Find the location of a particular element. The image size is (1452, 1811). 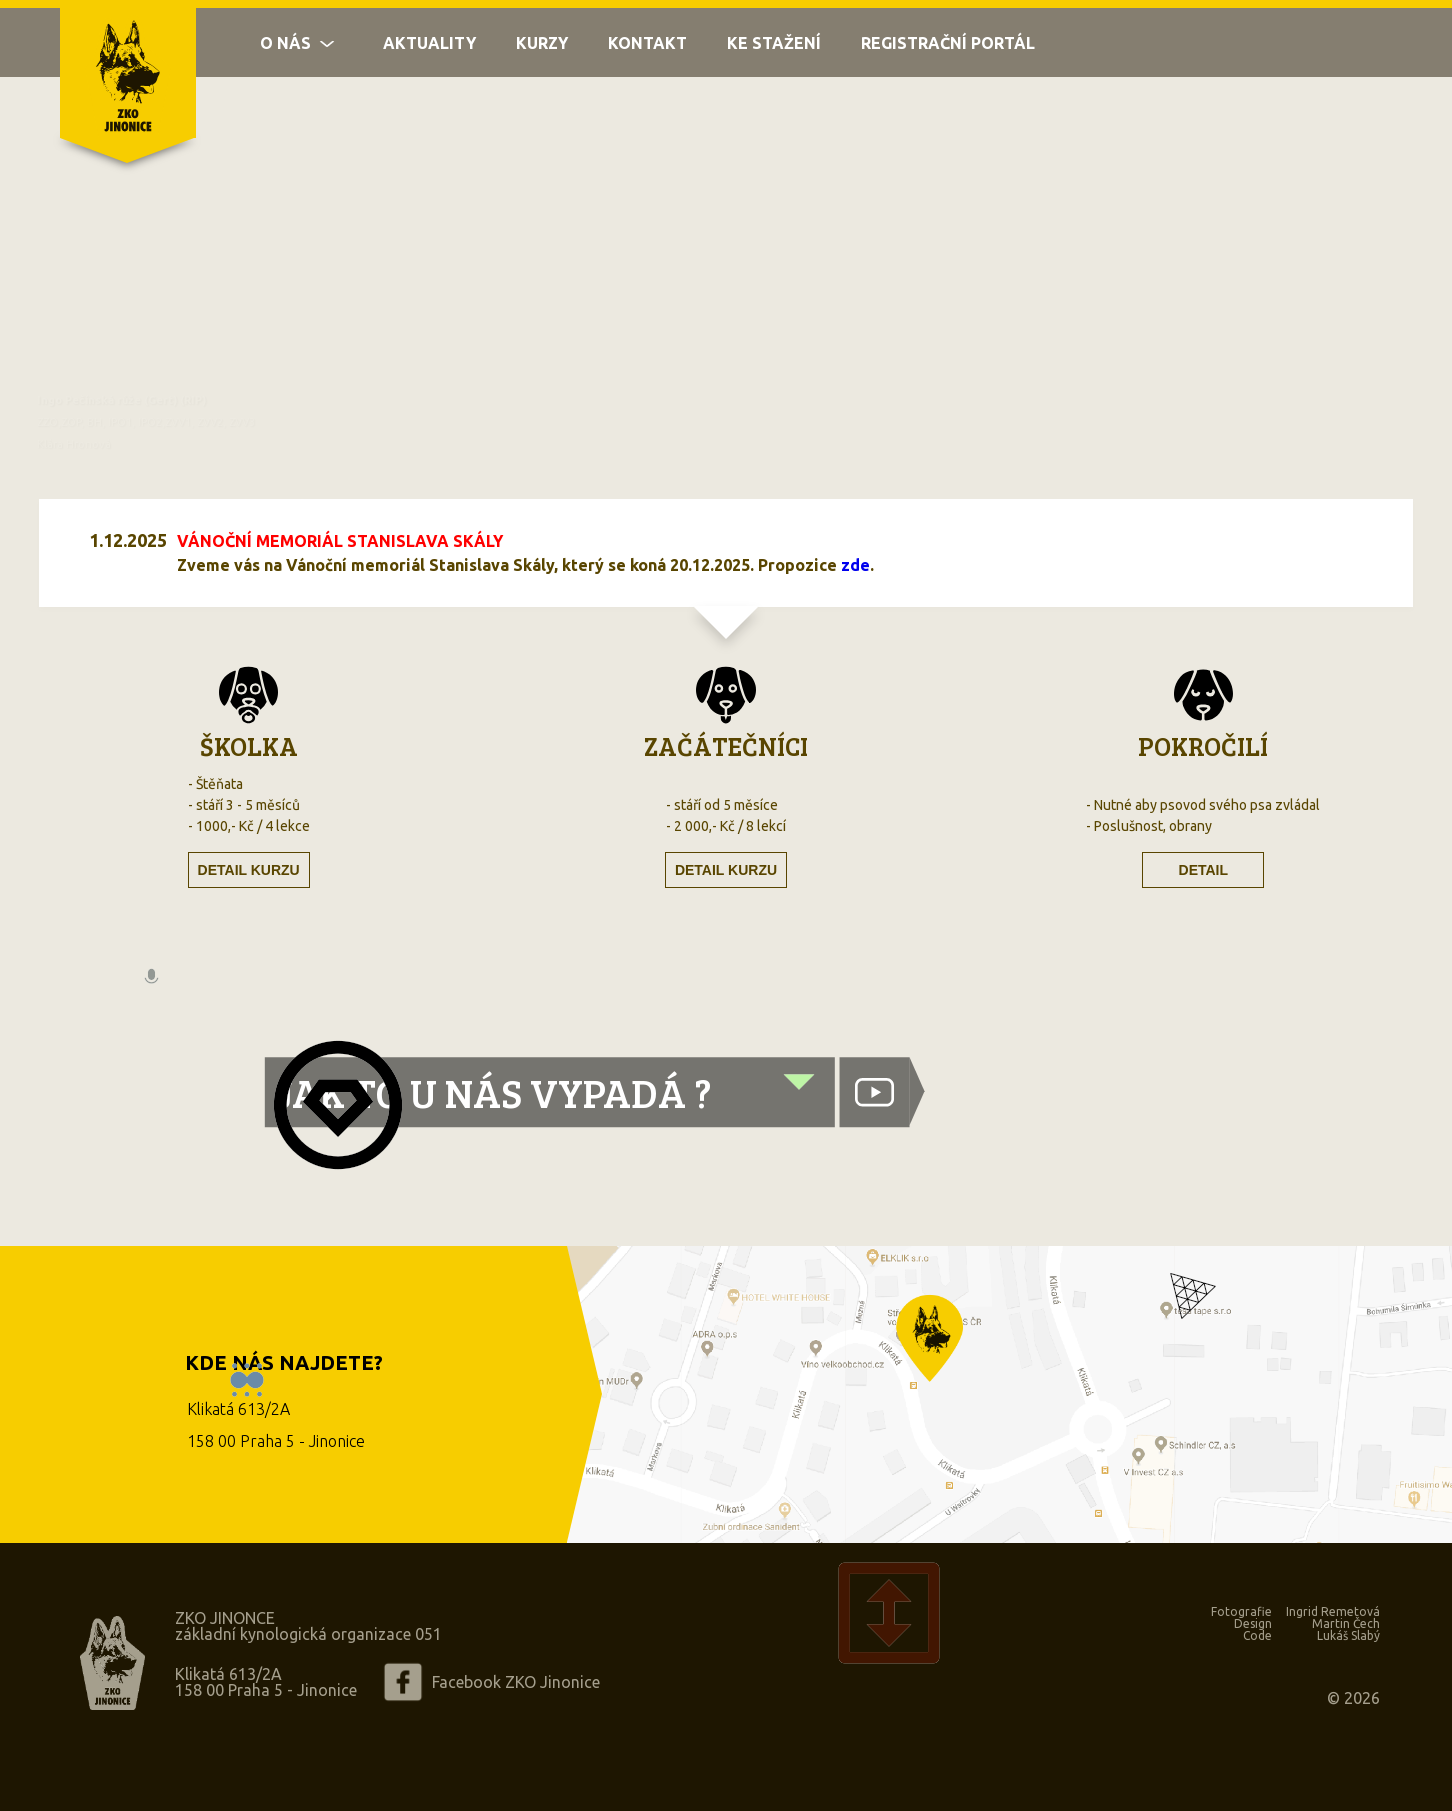

copper cryptocurrency or token indicator is located at coordinates (338, 1105).